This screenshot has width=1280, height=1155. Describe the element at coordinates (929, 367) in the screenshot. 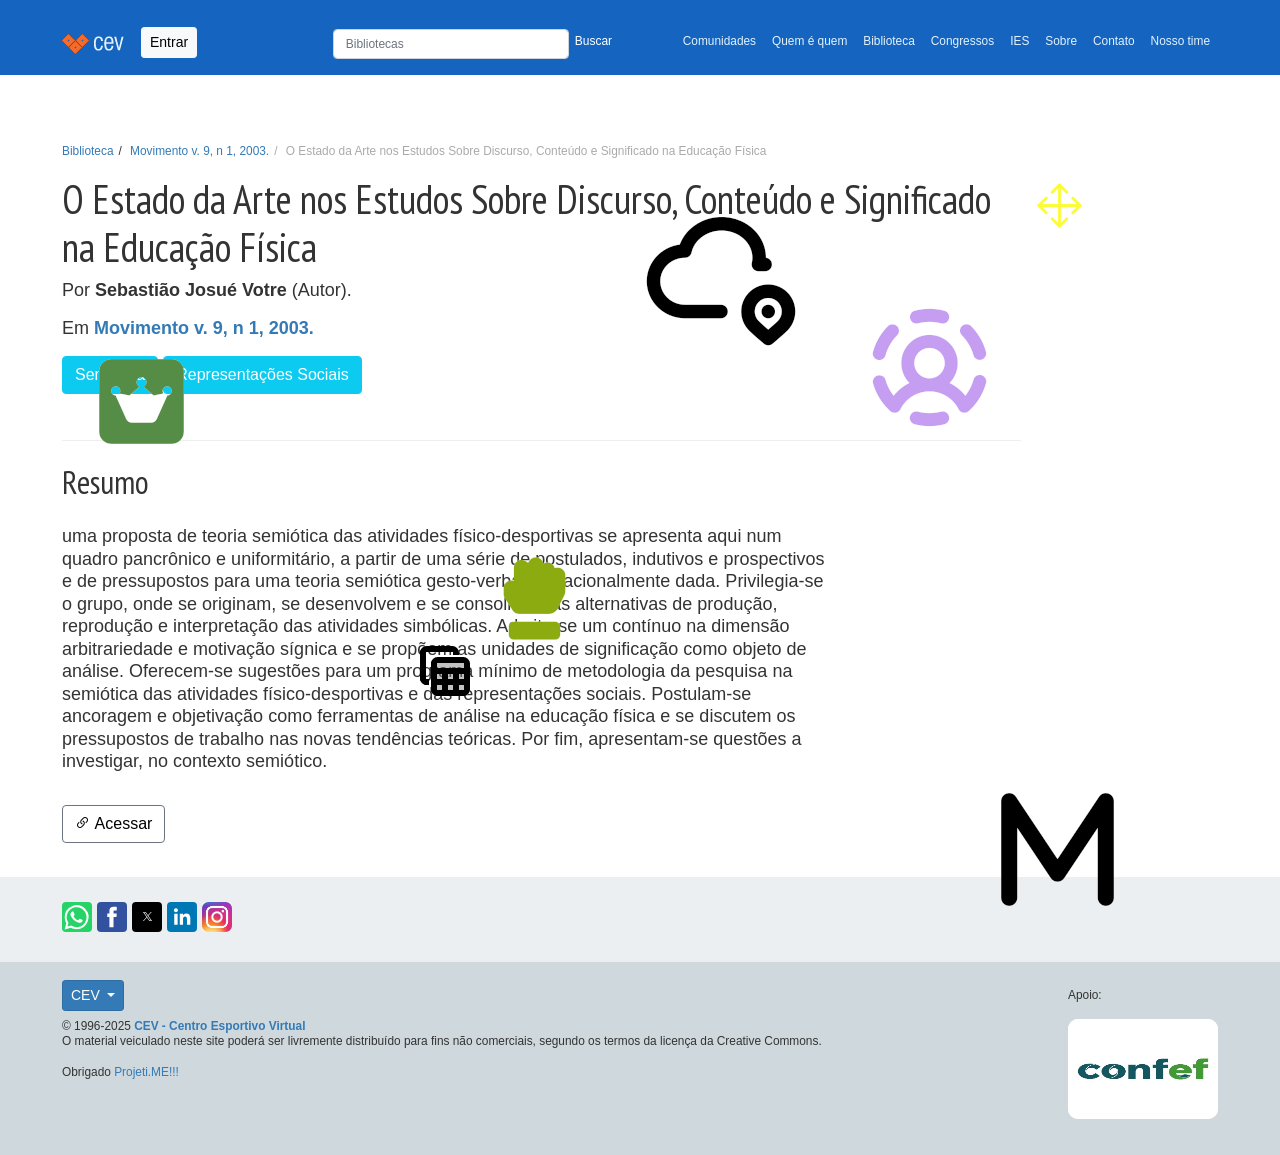

I see `incomplete or pending user profile` at that location.